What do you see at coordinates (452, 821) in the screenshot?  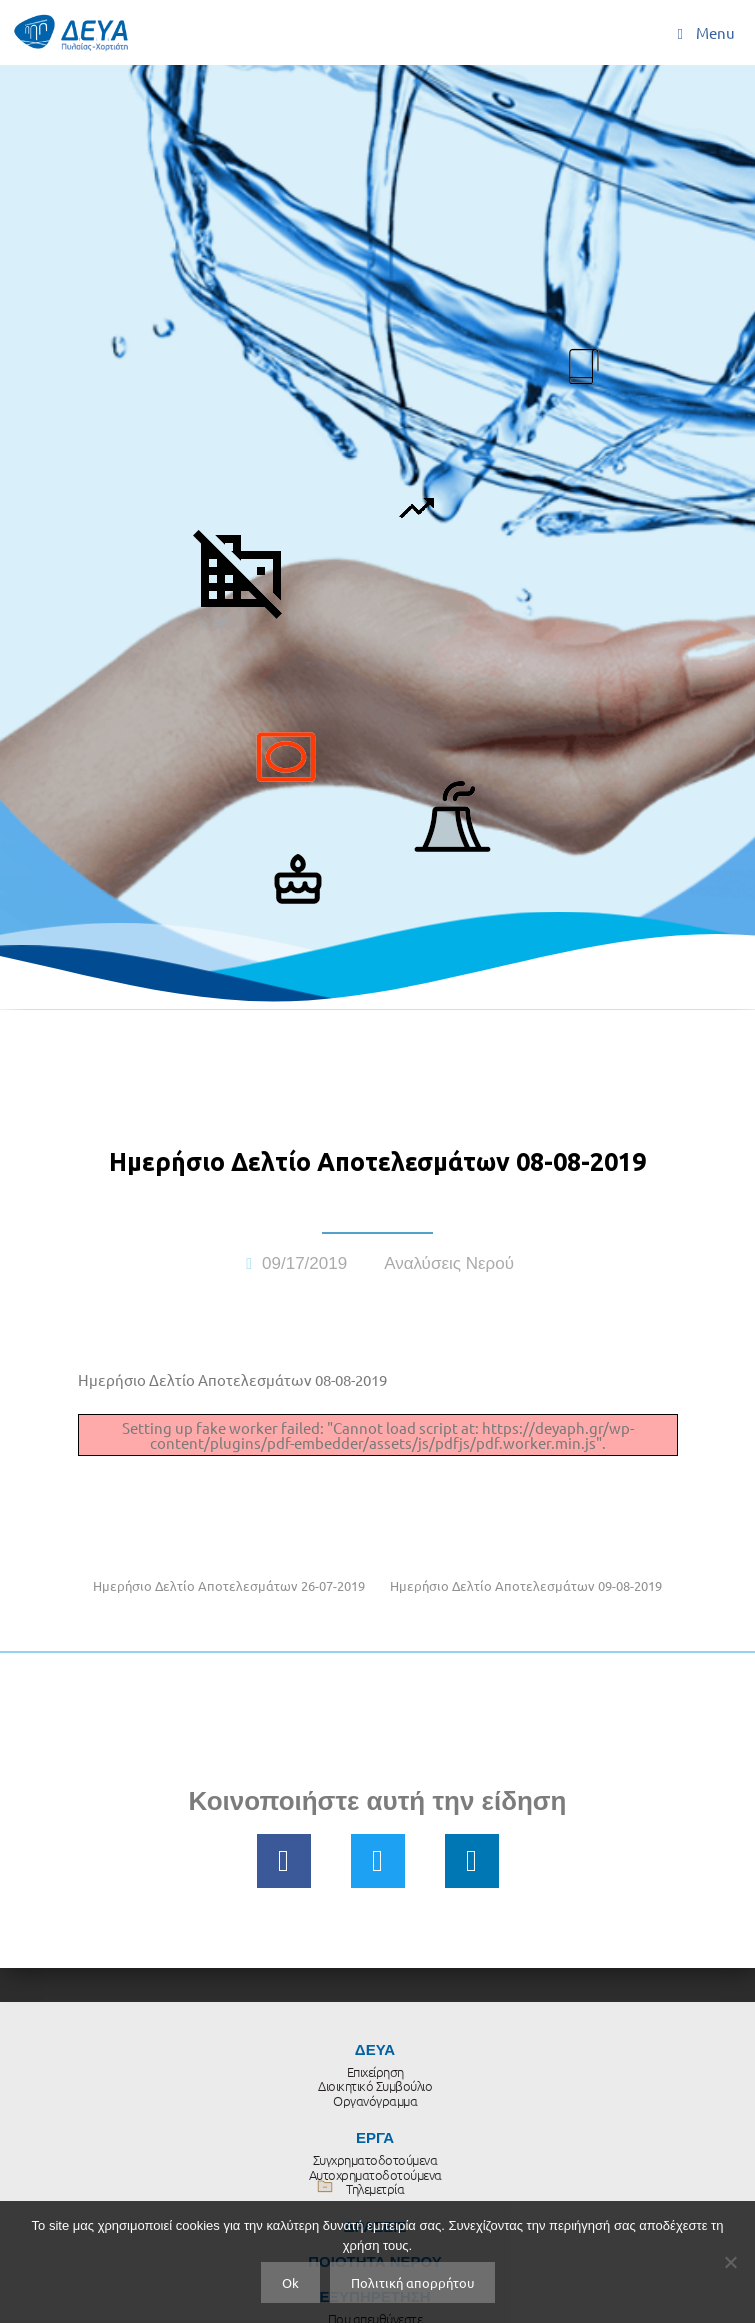 I see `indicates nuclear power or energy facility` at bounding box center [452, 821].